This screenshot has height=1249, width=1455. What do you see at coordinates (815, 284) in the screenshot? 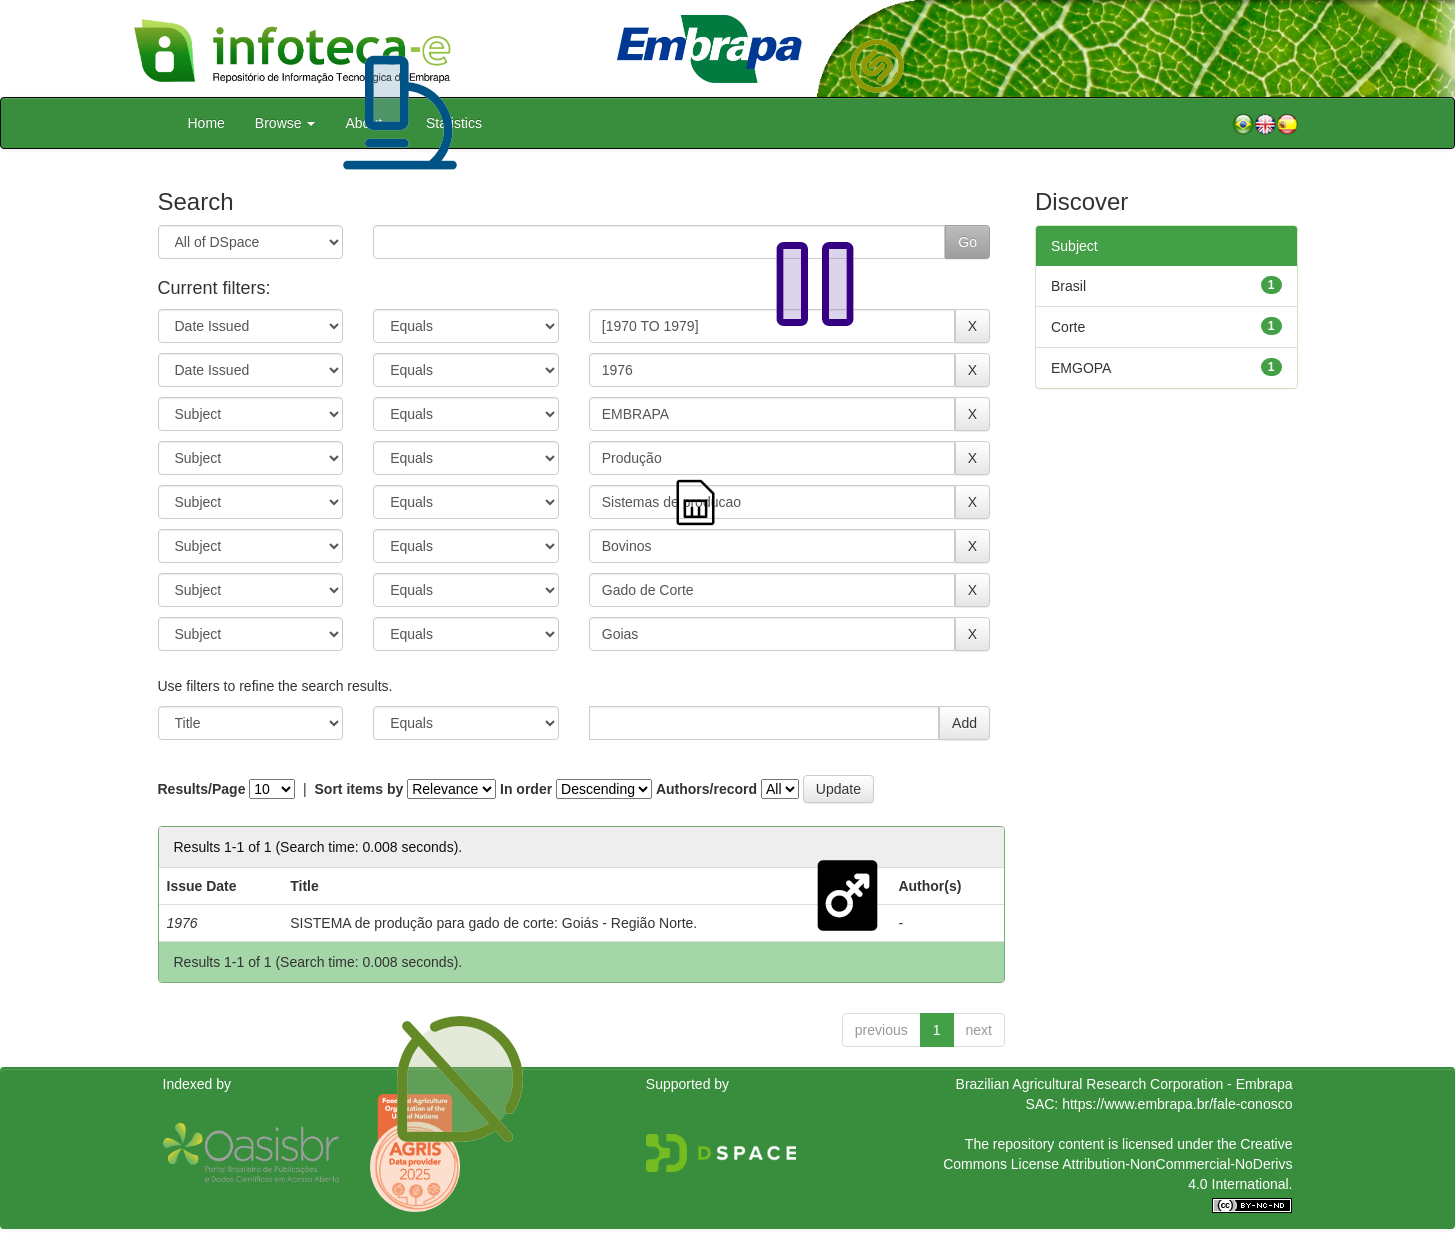
I see `pause media playback` at bounding box center [815, 284].